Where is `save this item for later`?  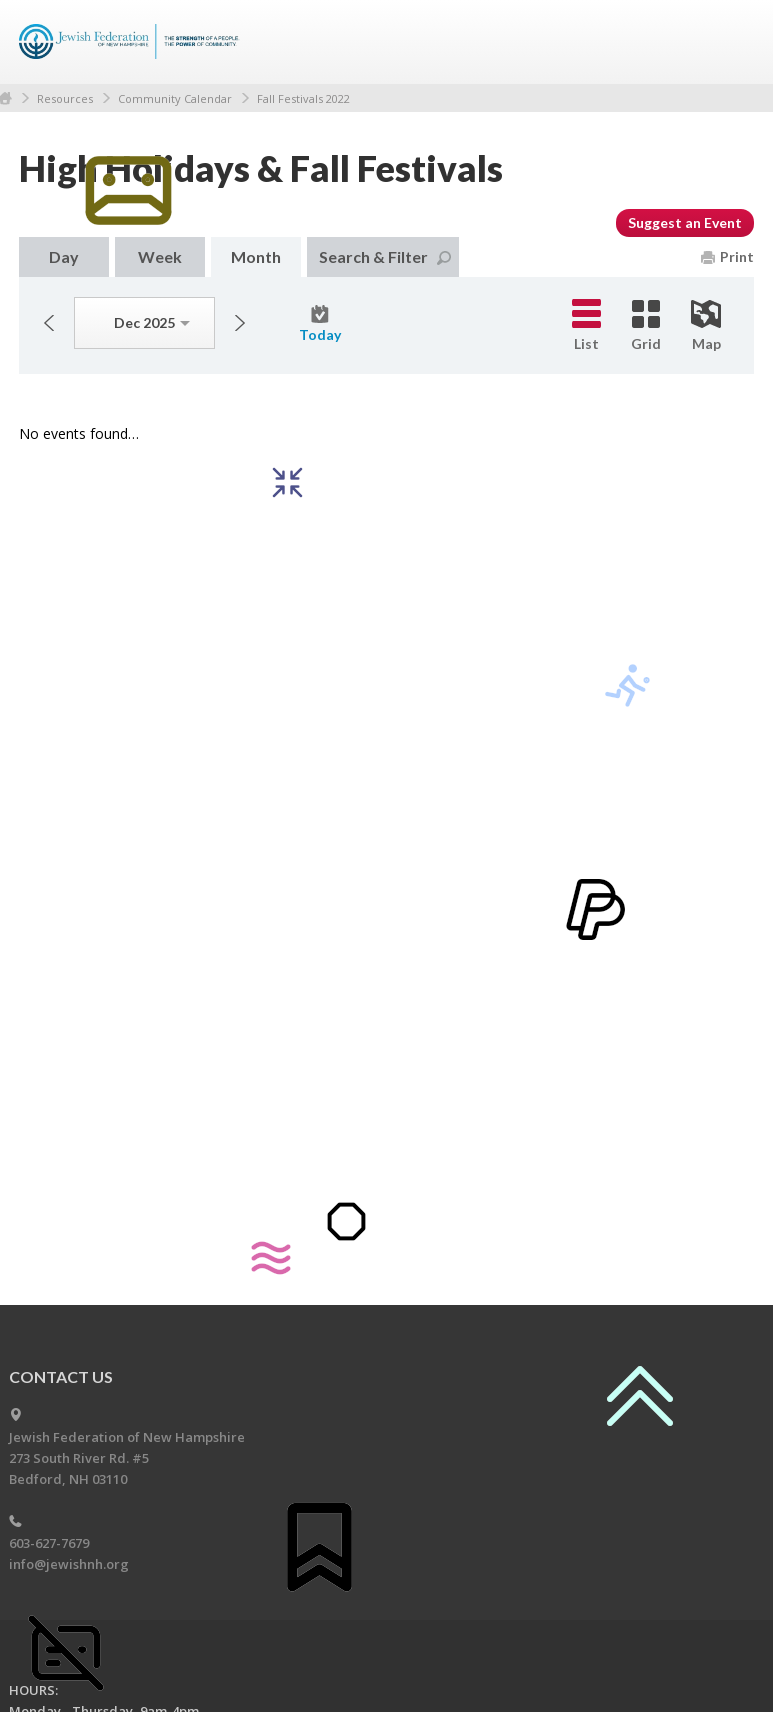
save this item for later is located at coordinates (319, 1545).